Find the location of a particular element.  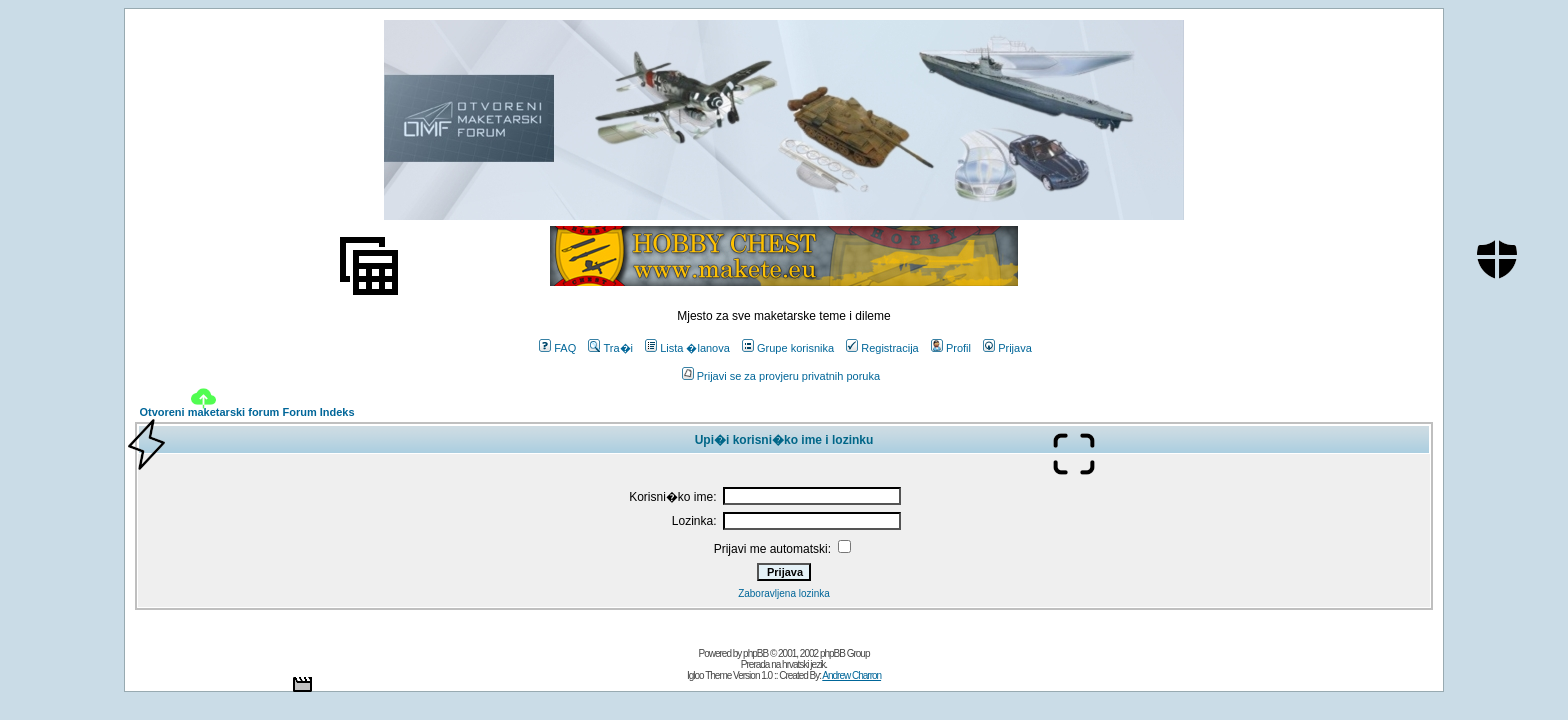

scan a QR code or barcode is located at coordinates (1074, 454).